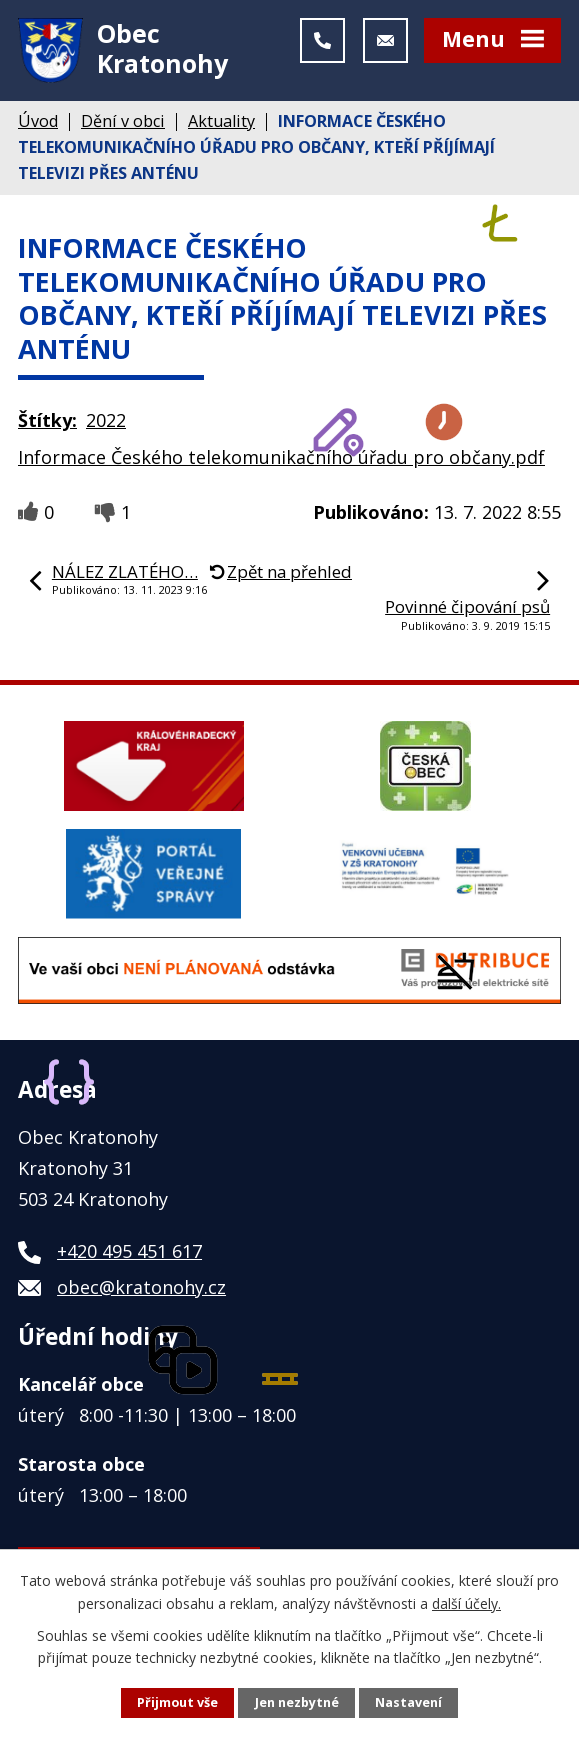 Image resolution: width=579 pixels, height=1737 pixels. What do you see at coordinates (444, 422) in the screenshot?
I see `indicates the current time is 7 o'clock` at bounding box center [444, 422].